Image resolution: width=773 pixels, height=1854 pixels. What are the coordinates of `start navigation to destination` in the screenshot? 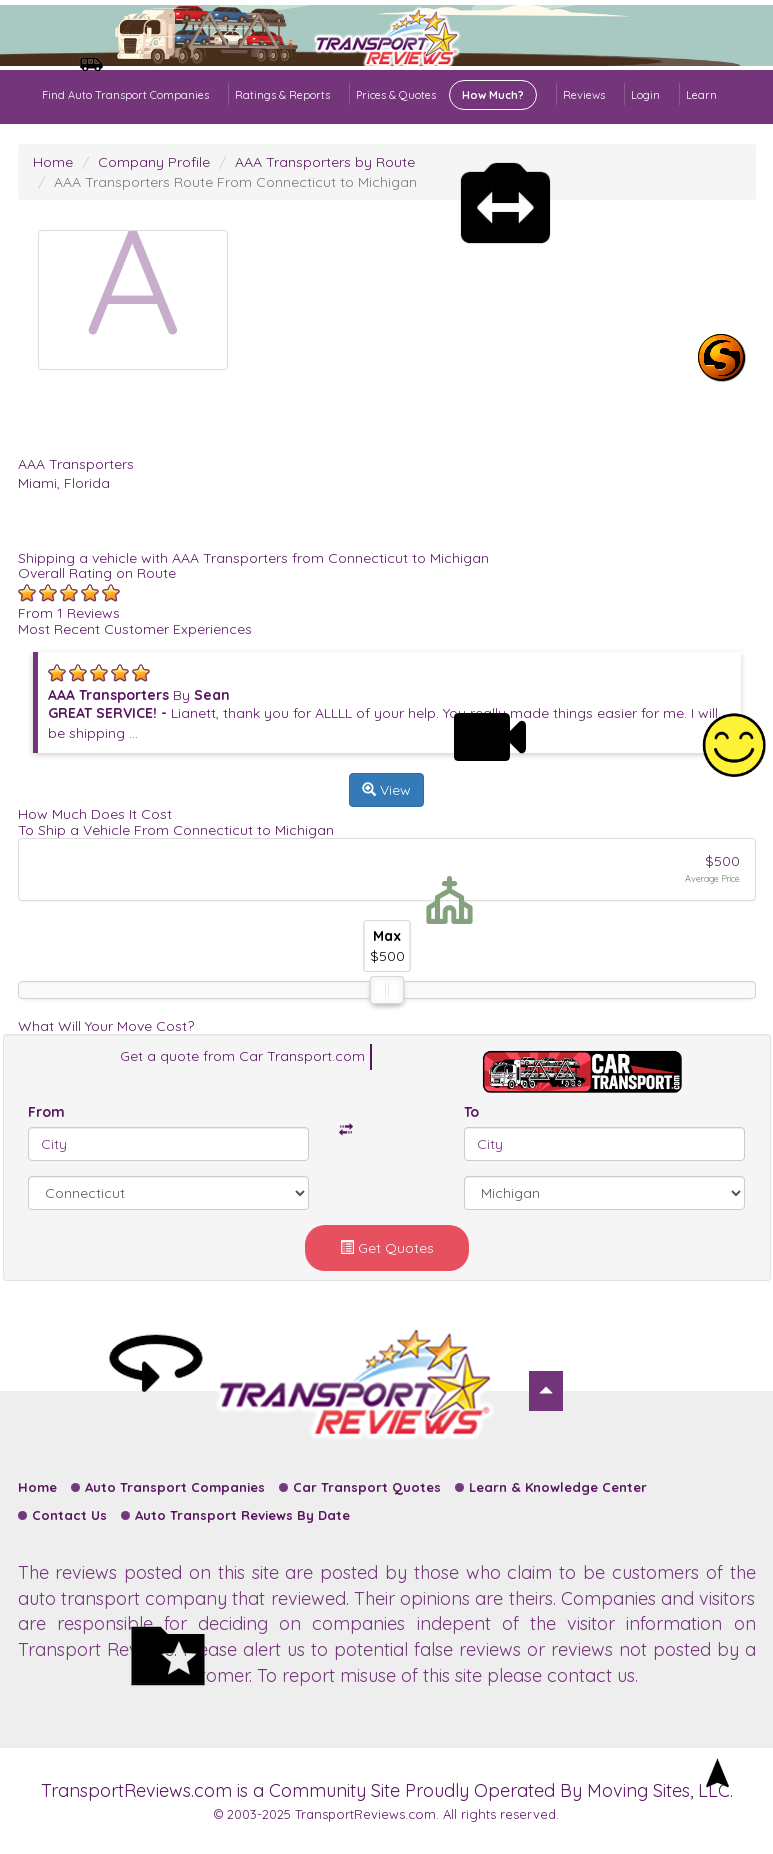 It's located at (717, 1773).